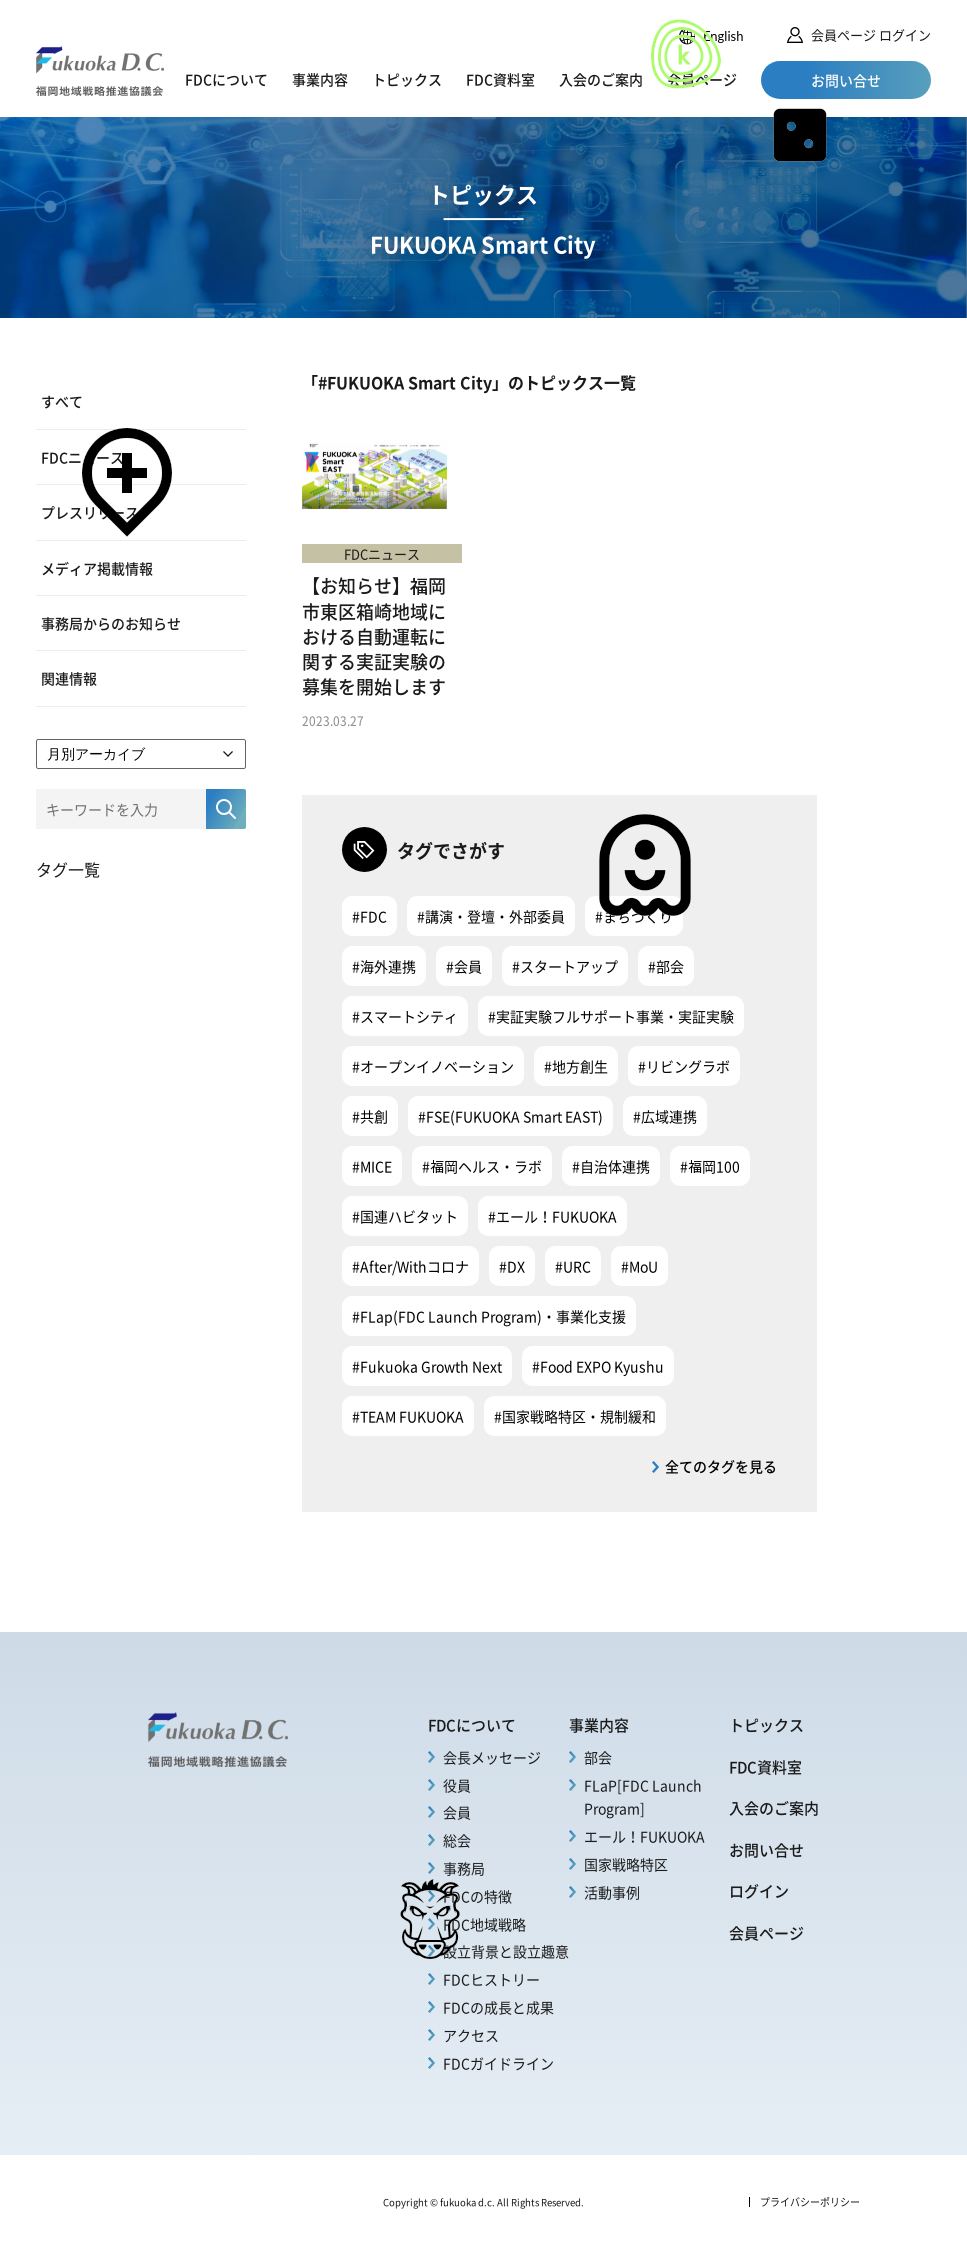  Describe the element at coordinates (686, 54) in the screenshot. I see `visit the Keep a Changelog website` at that location.